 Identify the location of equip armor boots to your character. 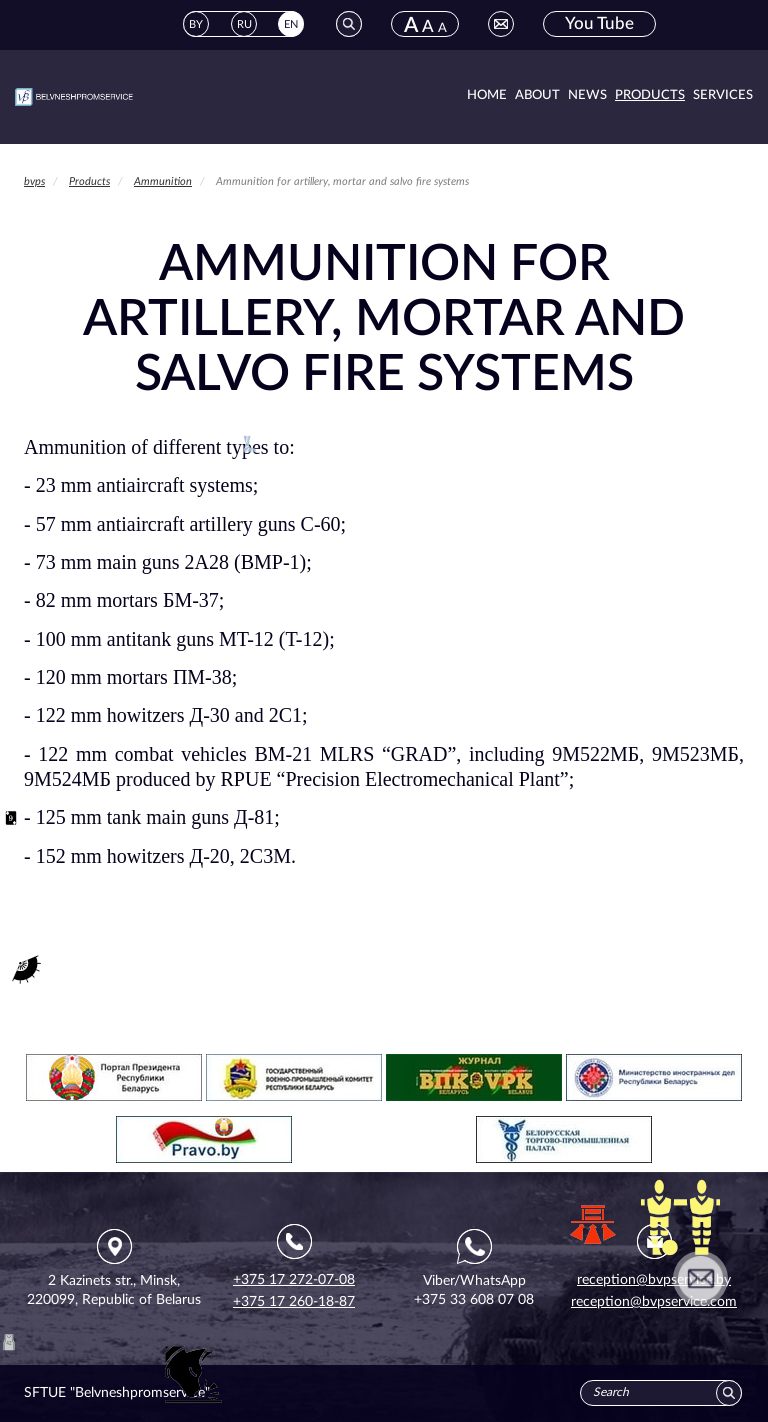
(250, 444).